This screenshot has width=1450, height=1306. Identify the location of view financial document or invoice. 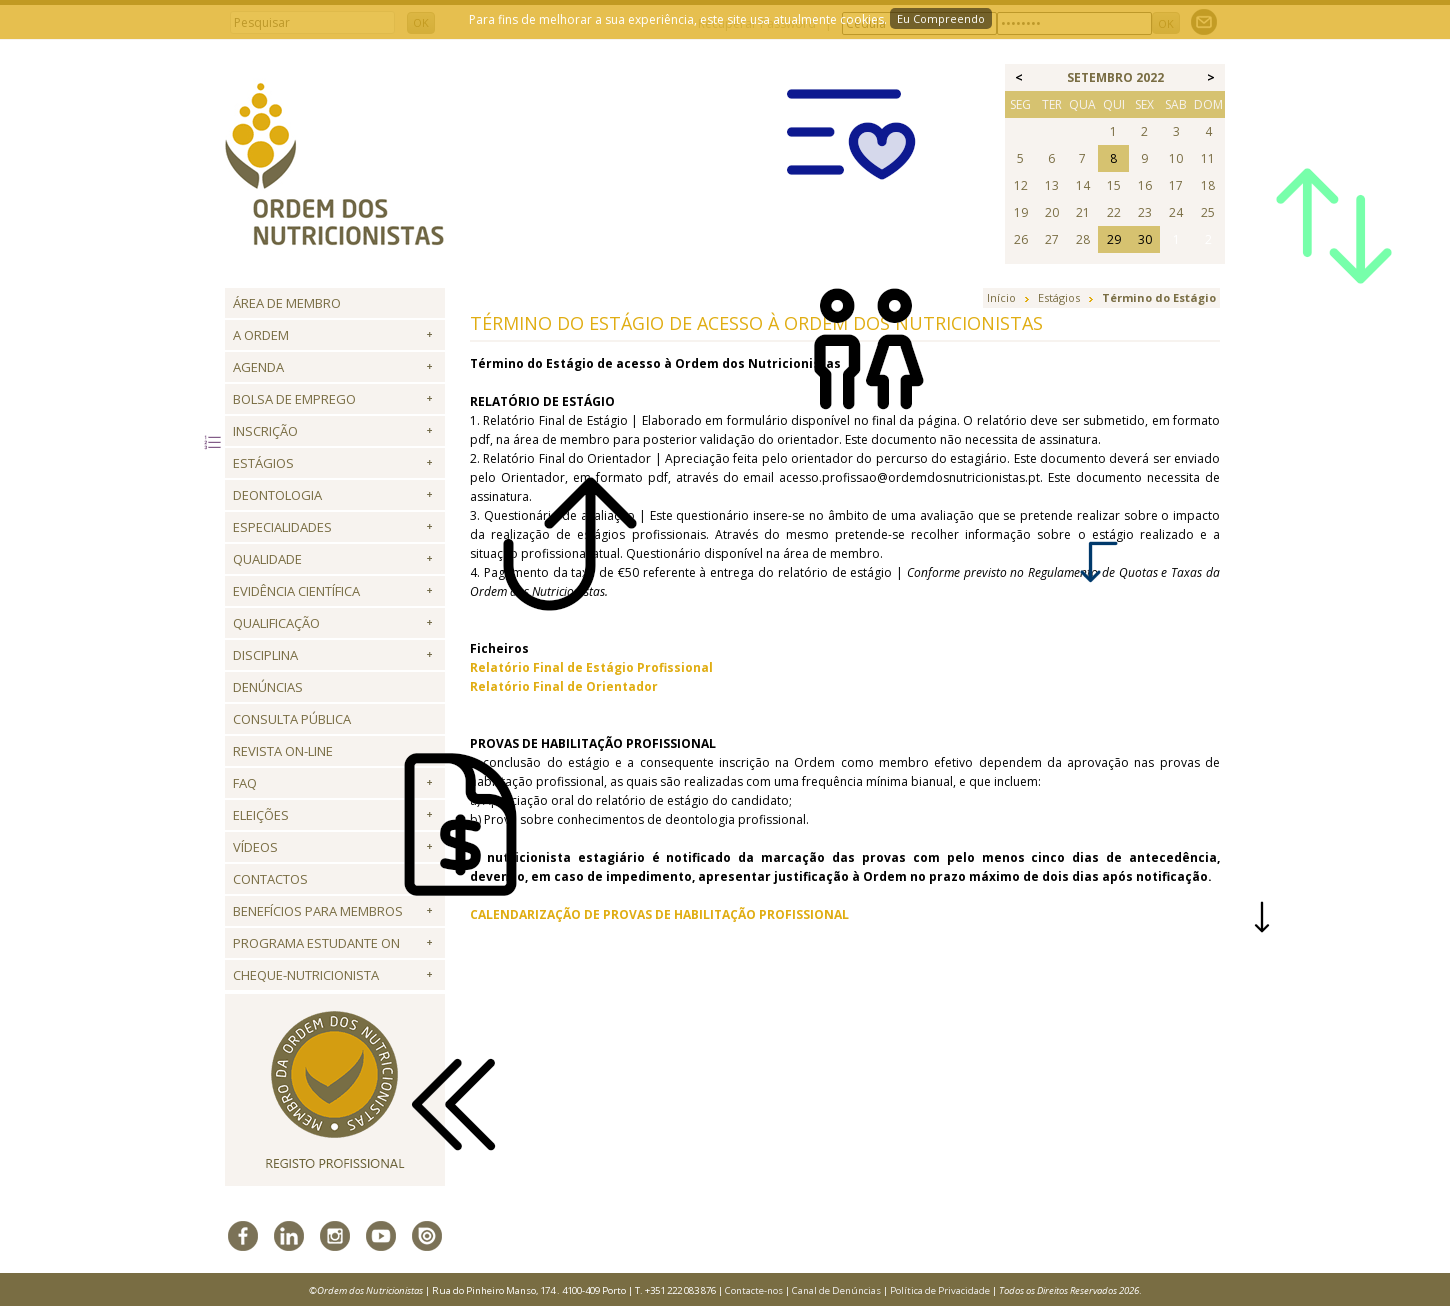
(460, 824).